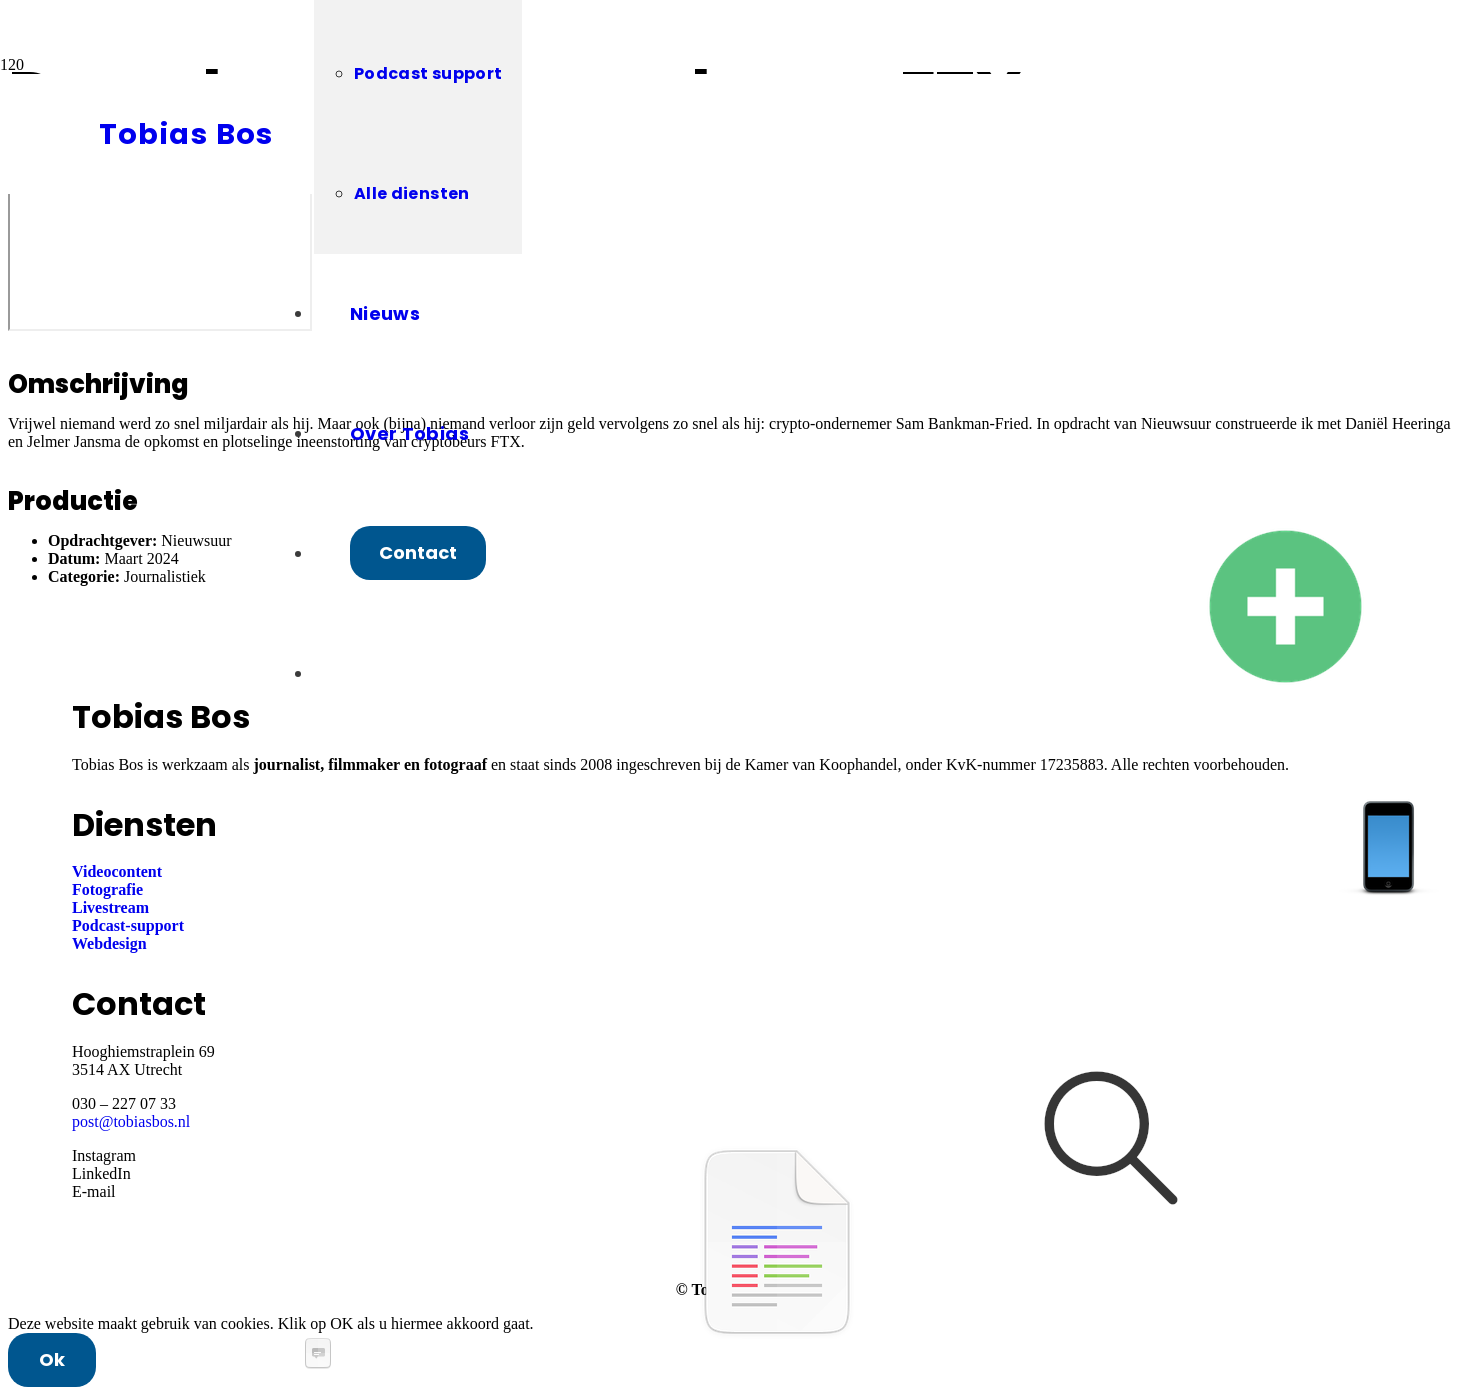 This screenshot has width=1477, height=1395. I want to click on access ipod touch device settings, so click(1388, 845).